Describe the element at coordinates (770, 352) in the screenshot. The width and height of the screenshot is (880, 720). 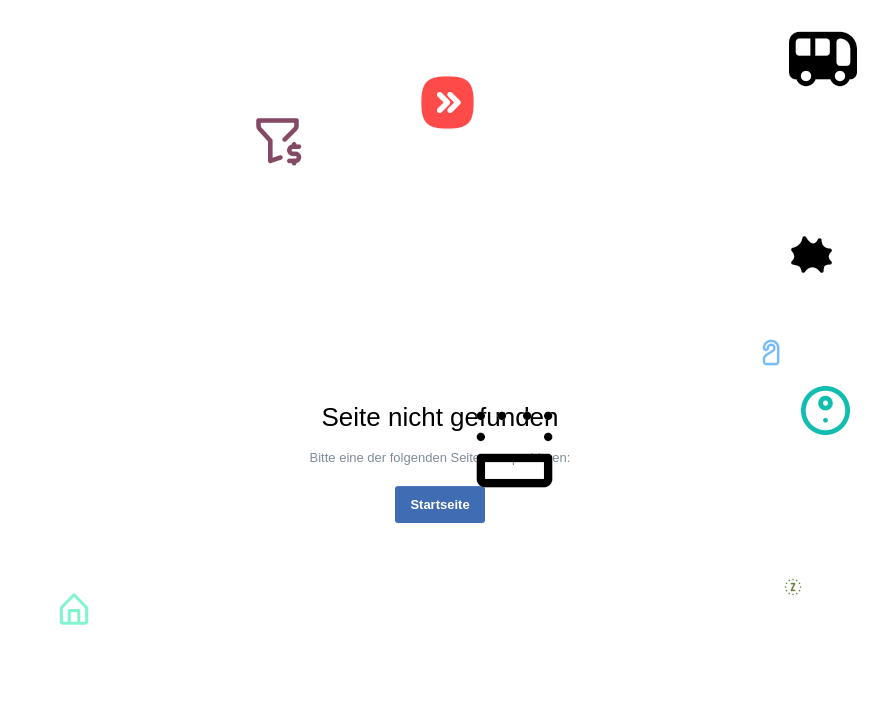
I see `access hotel or accommodation services` at that location.